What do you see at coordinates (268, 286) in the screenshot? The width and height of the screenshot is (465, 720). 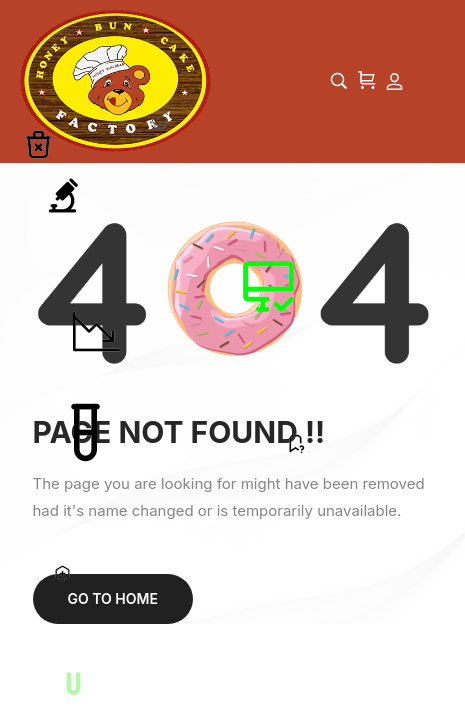 I see `device successfully connected` at bounding box center [268, 286].